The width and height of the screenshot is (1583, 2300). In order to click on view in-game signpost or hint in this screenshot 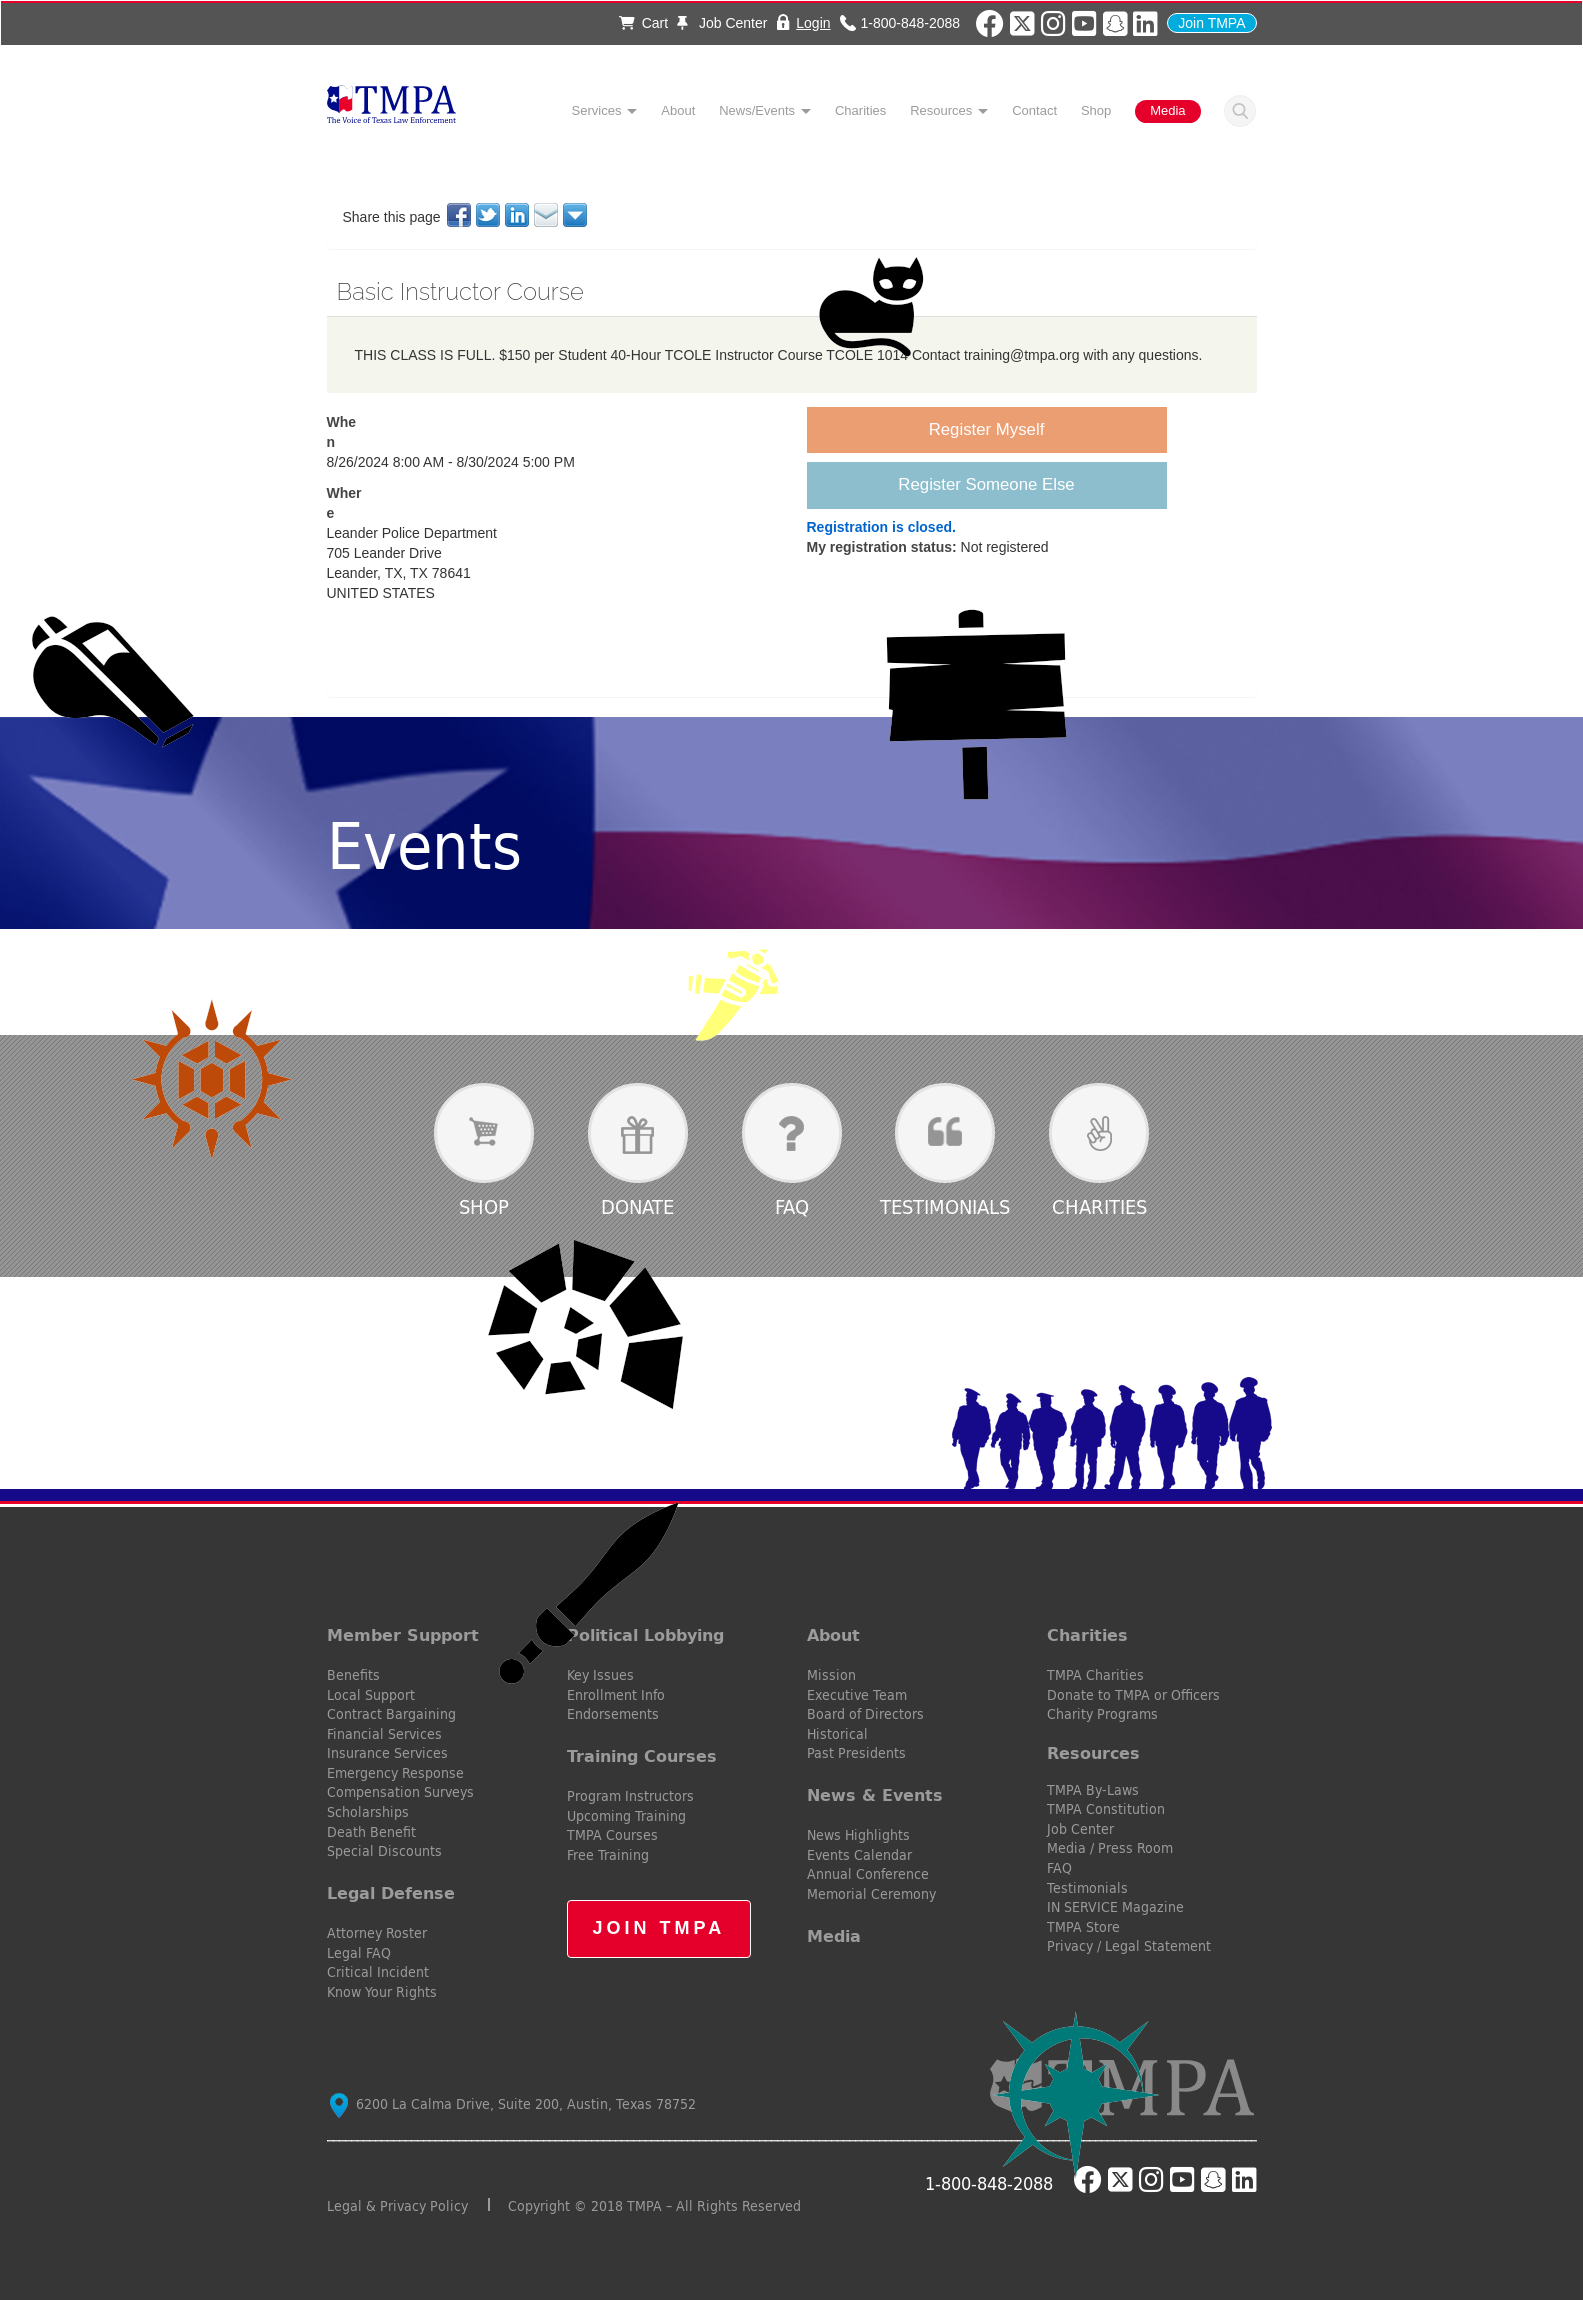, I will do `click(978, 700)`.